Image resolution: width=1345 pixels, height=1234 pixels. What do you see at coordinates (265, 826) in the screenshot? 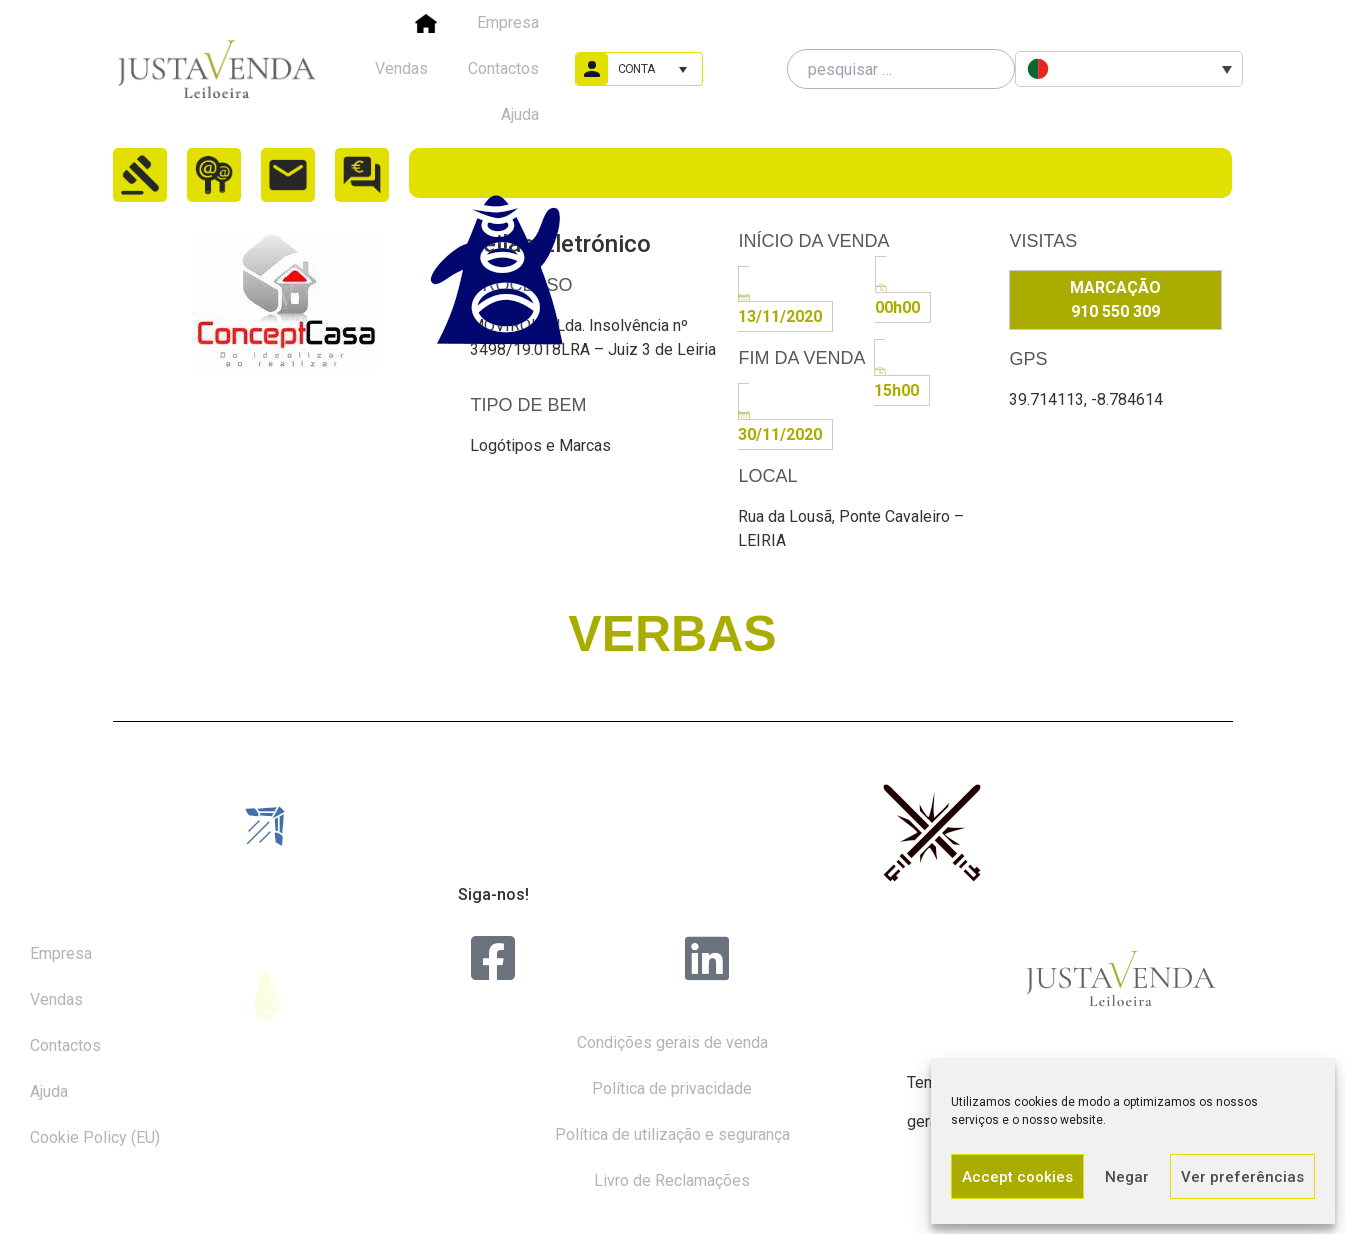
I see `equip armored boomerang weapon` at bounding box center [265, 826].